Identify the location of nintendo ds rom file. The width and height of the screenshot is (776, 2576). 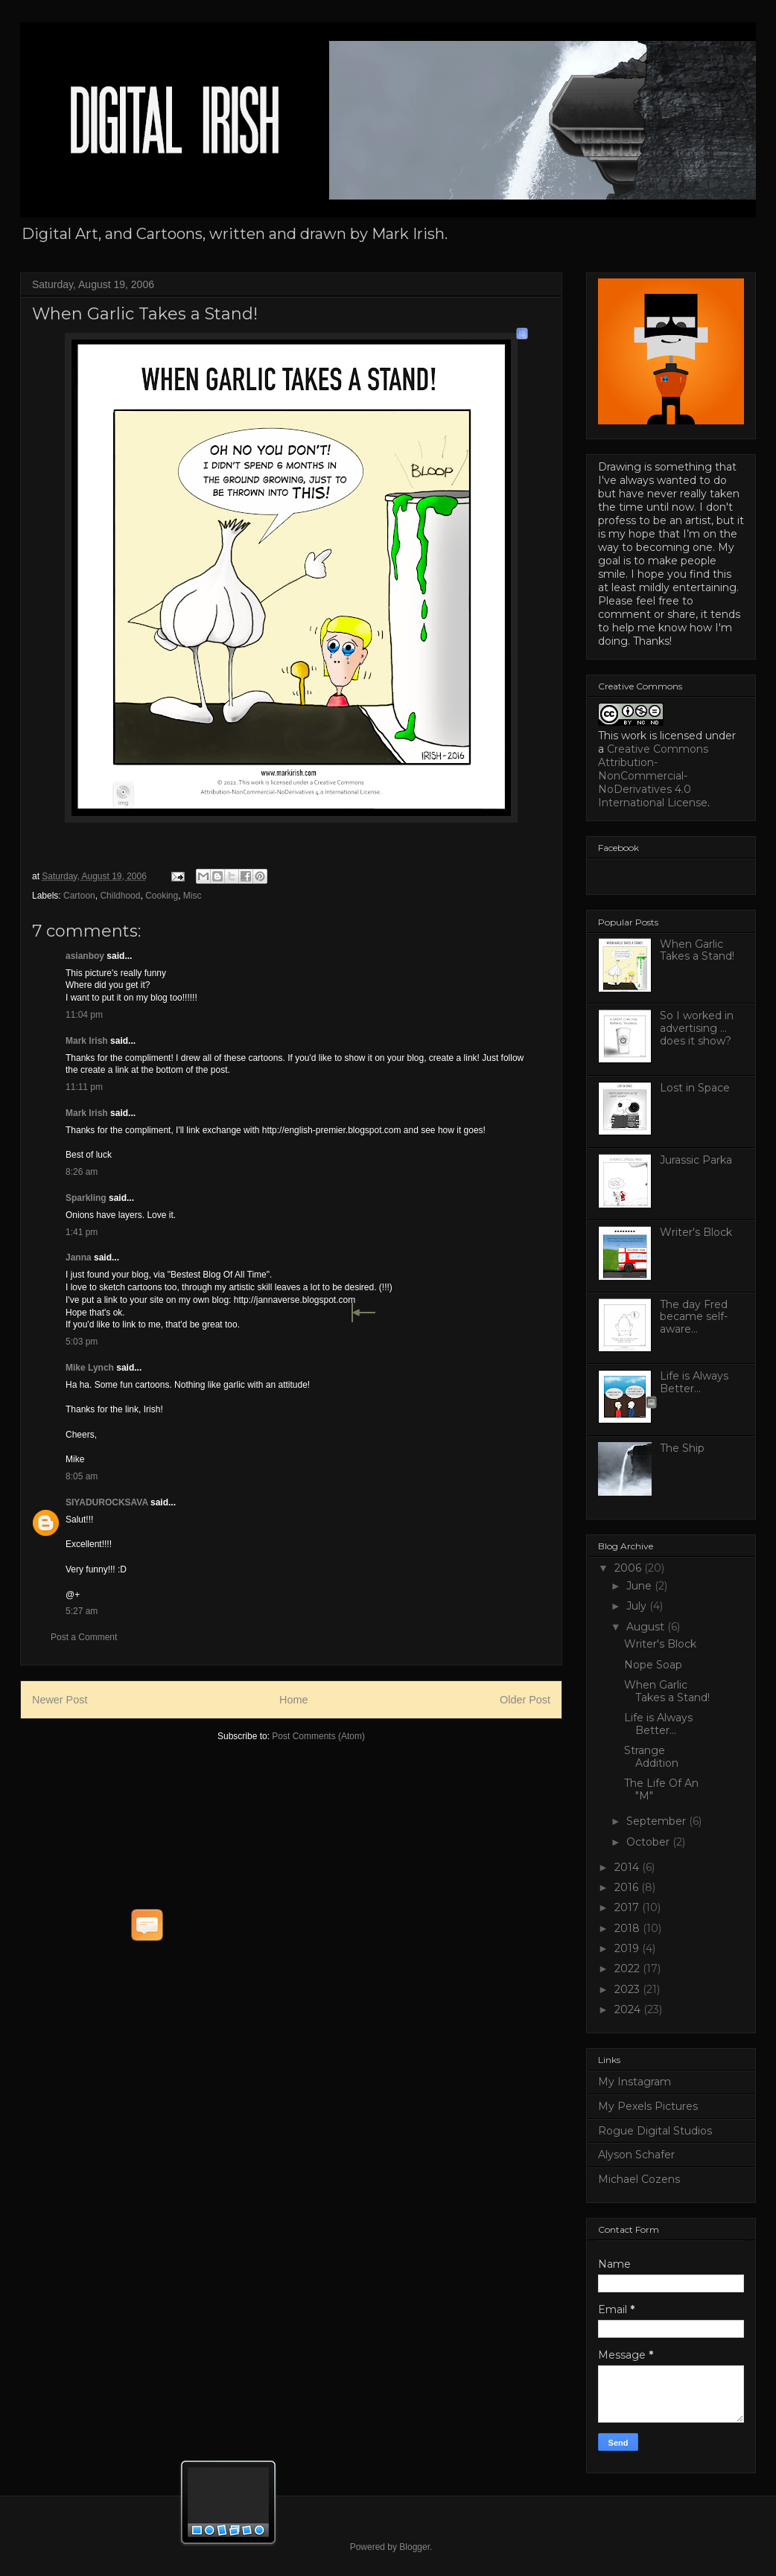
(651, 1402).